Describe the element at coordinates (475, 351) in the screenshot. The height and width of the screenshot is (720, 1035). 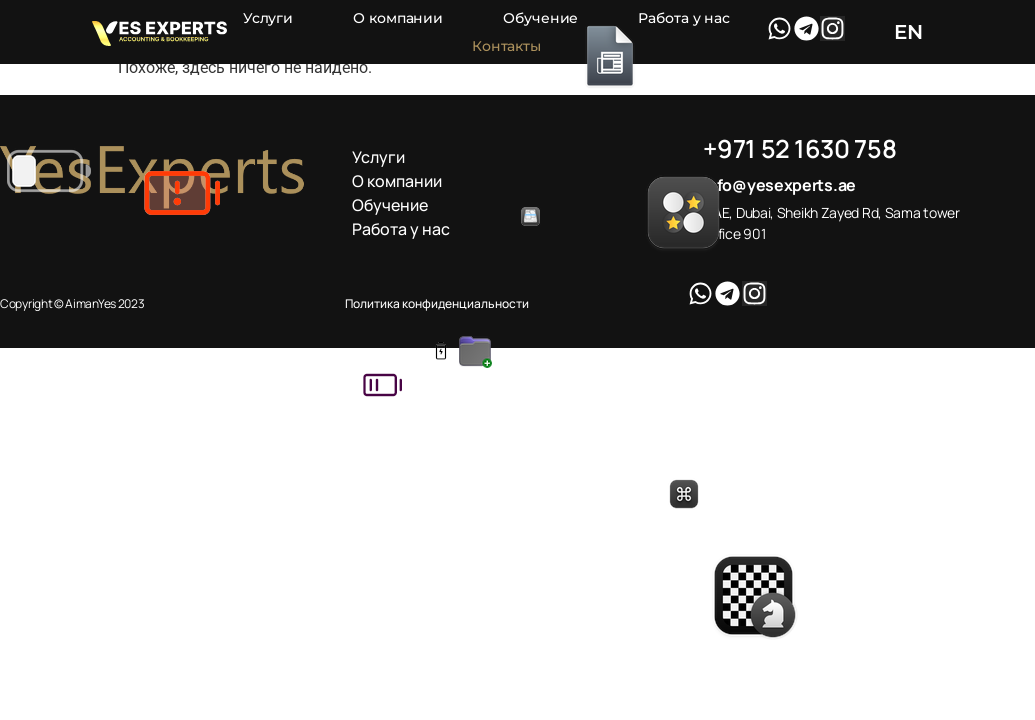
I see `create a new folder` at that location.